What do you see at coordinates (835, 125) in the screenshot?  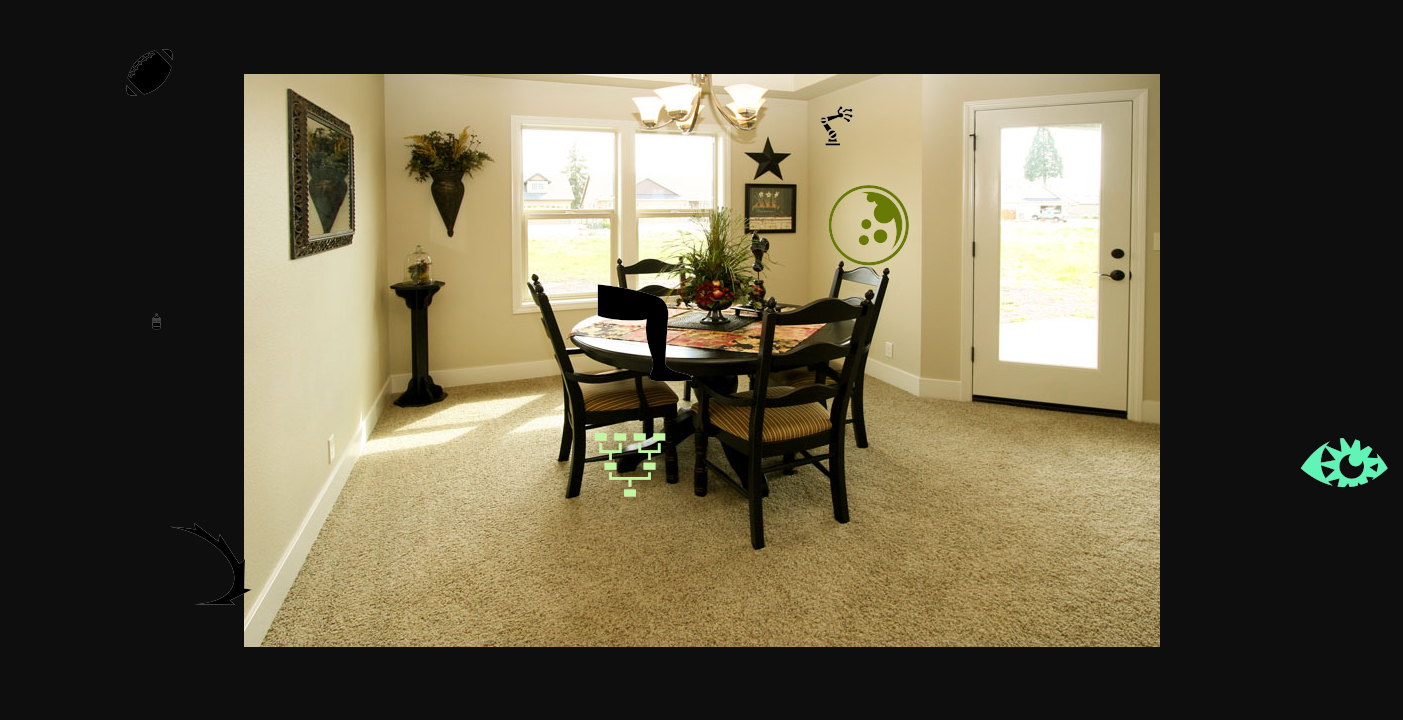 I see `access robotic or automation controls` at bounding box center [835, 125].